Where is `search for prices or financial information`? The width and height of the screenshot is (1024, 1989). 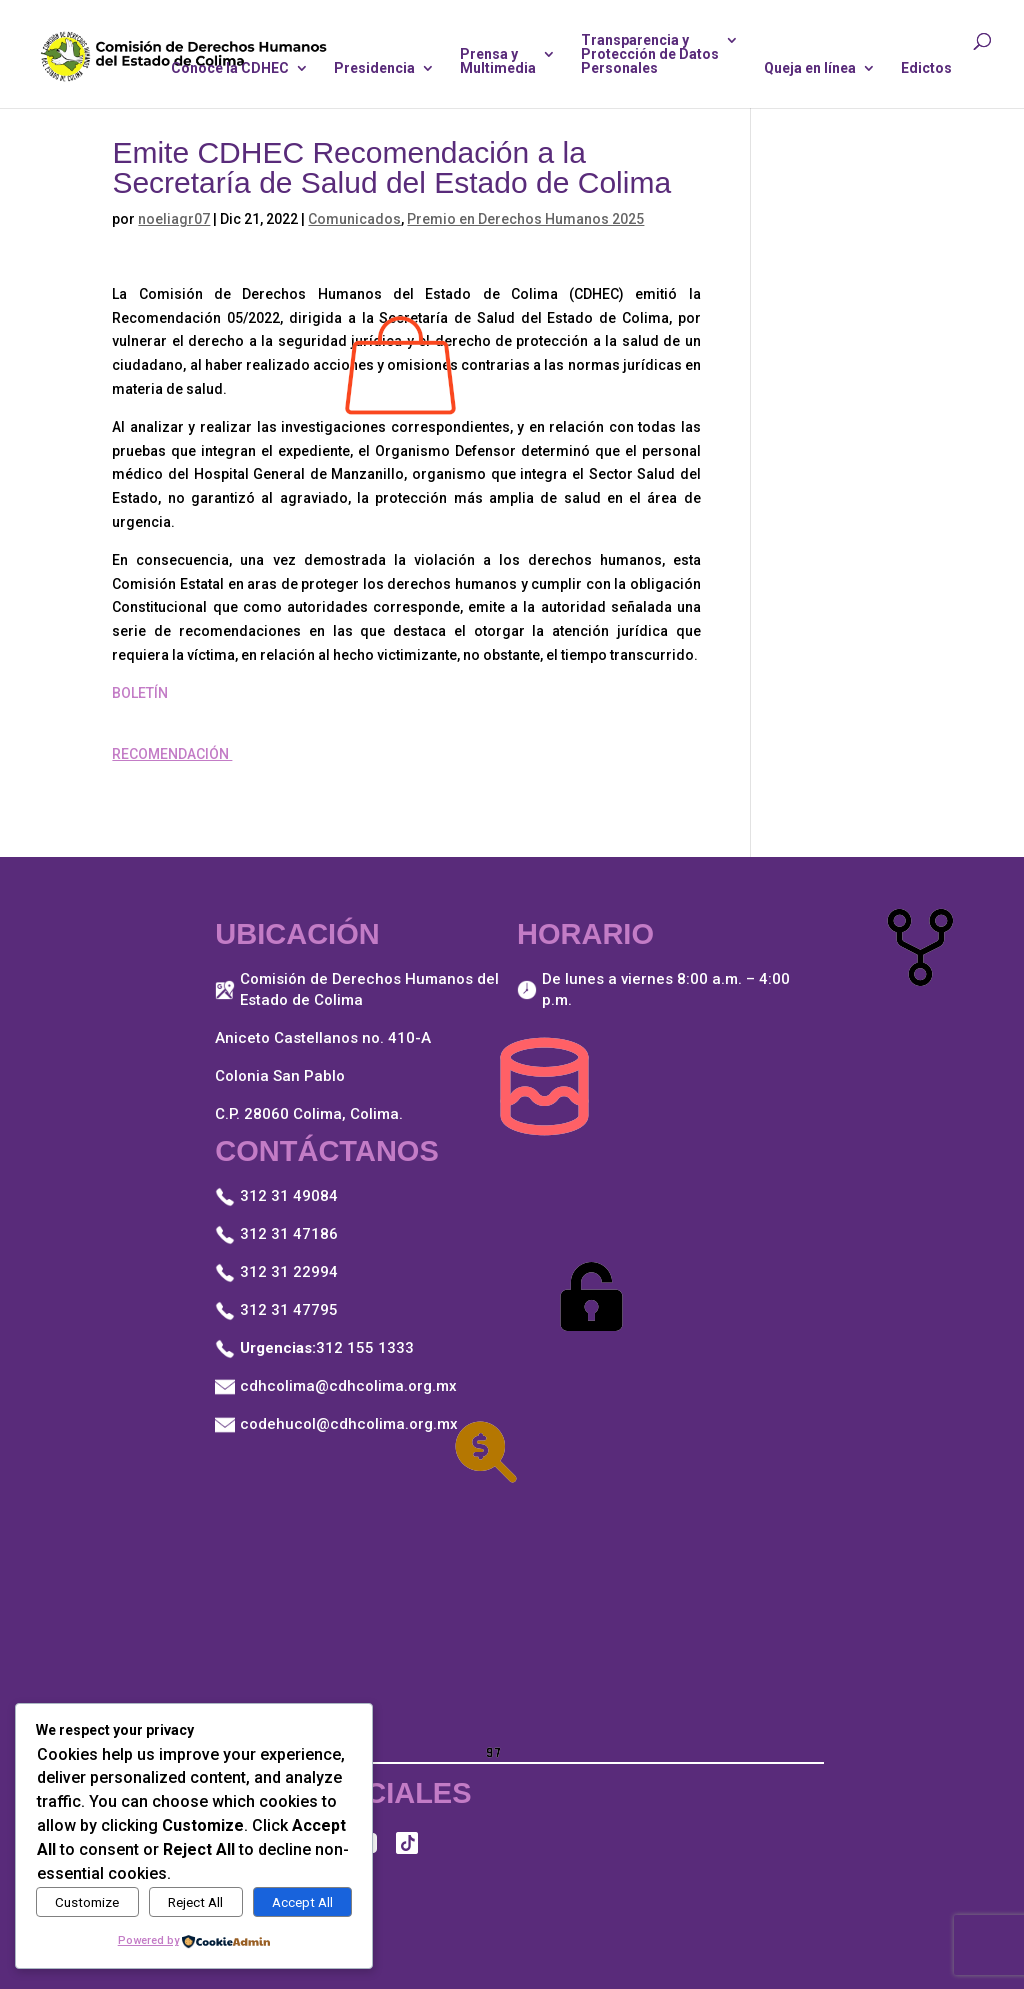
search for prices or financial information is located at coordinates (486, 1452).